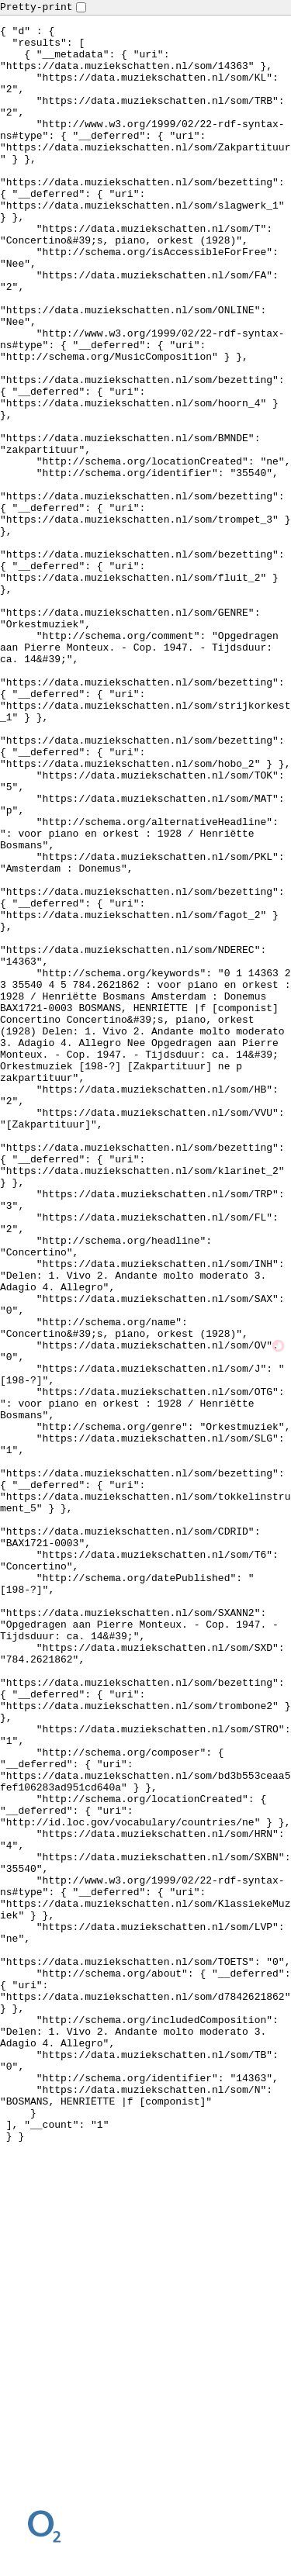  What do you see at coordinates (278, 1345) in the screenshot?
I see `indicates loading or processing in progress` at bounding box center [278, 1345].